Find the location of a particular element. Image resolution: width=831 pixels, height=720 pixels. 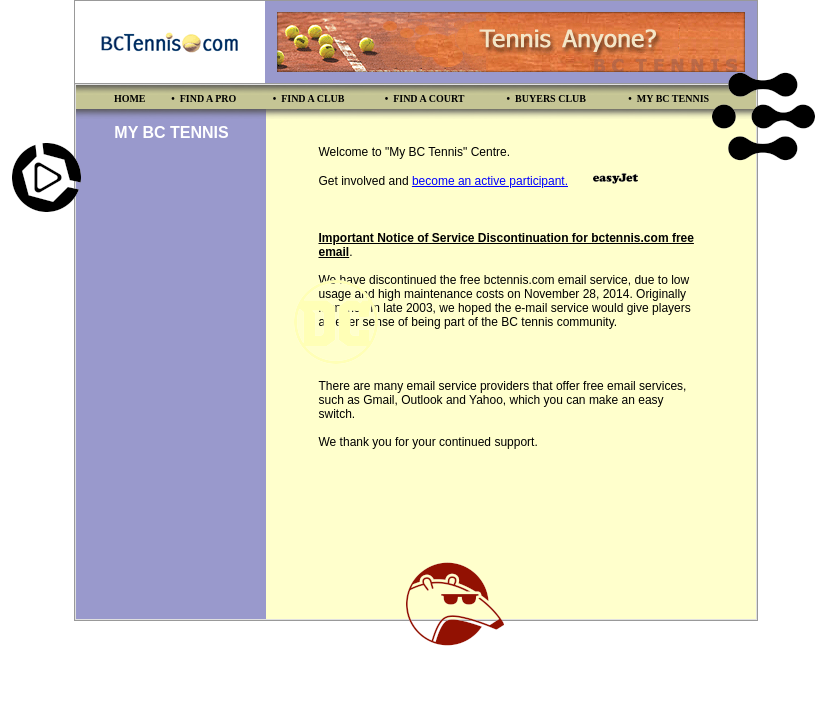

DC Entertainment logo is located at coordinates (336, 322).